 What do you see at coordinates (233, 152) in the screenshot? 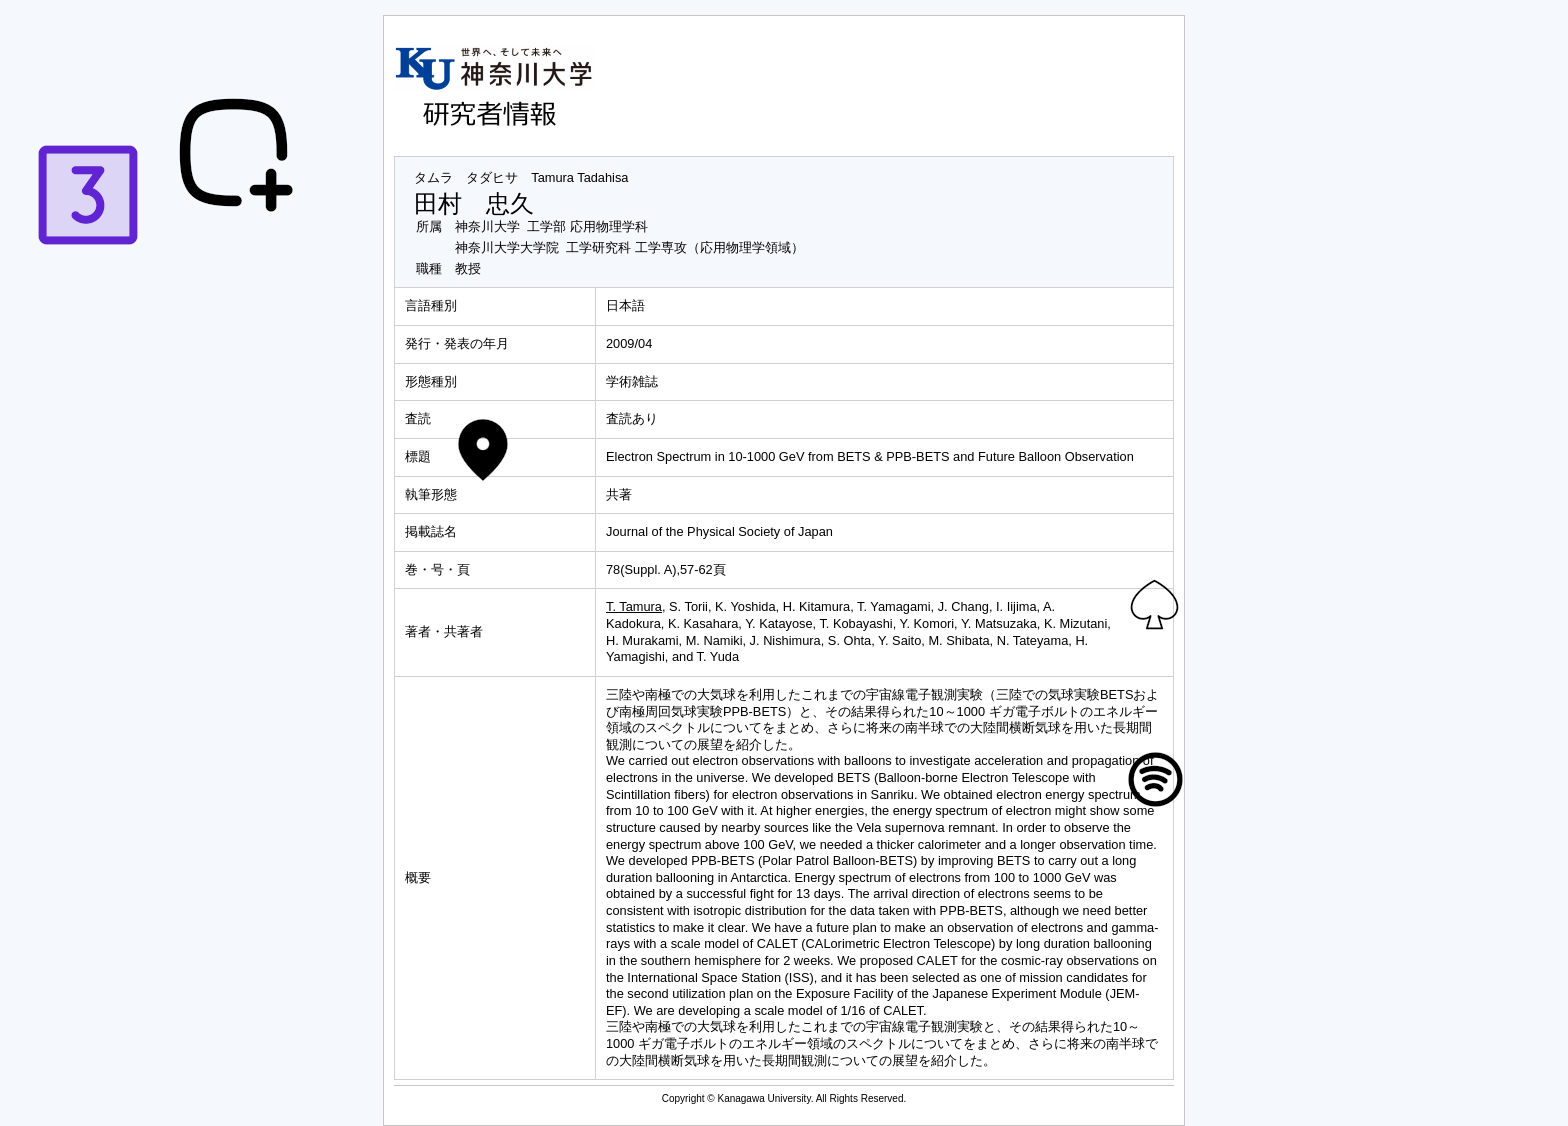
I see `add a new item or create new content` at bounding box center [233, 152].